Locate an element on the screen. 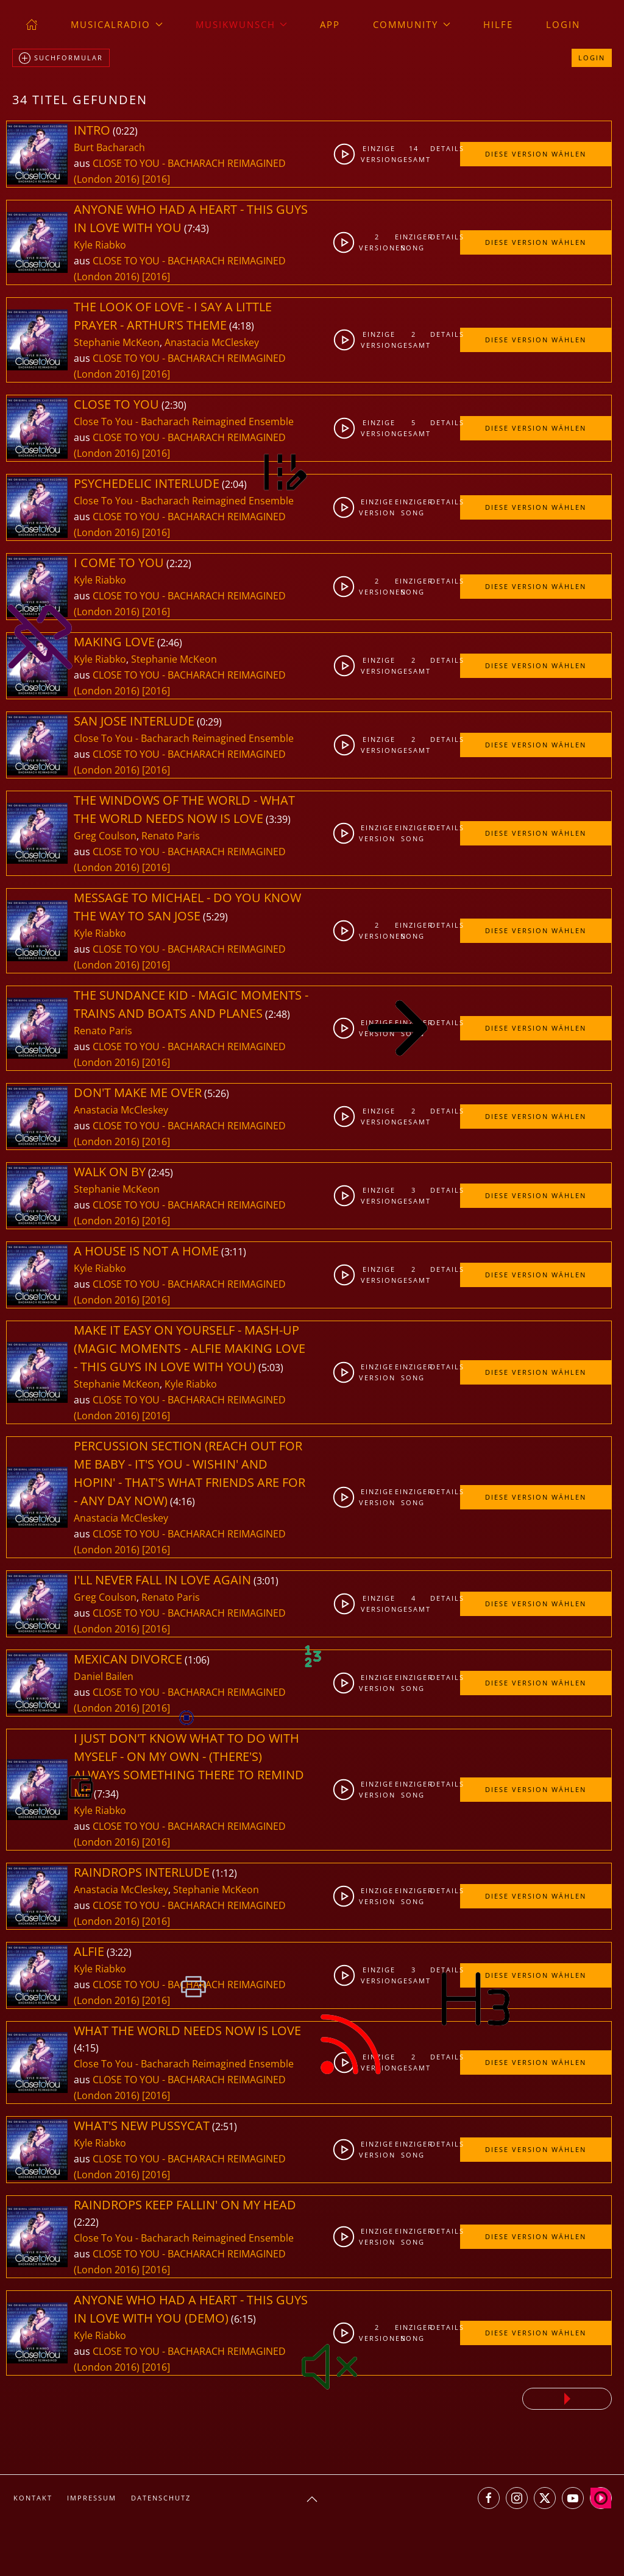  mute audio or sound is located at coordinates (329, 2366).